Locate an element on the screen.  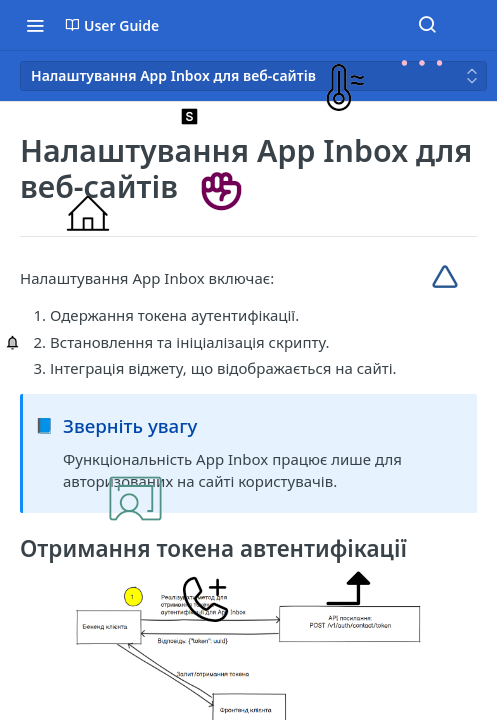
navigate to home screen is located at coordinates (88, 214).